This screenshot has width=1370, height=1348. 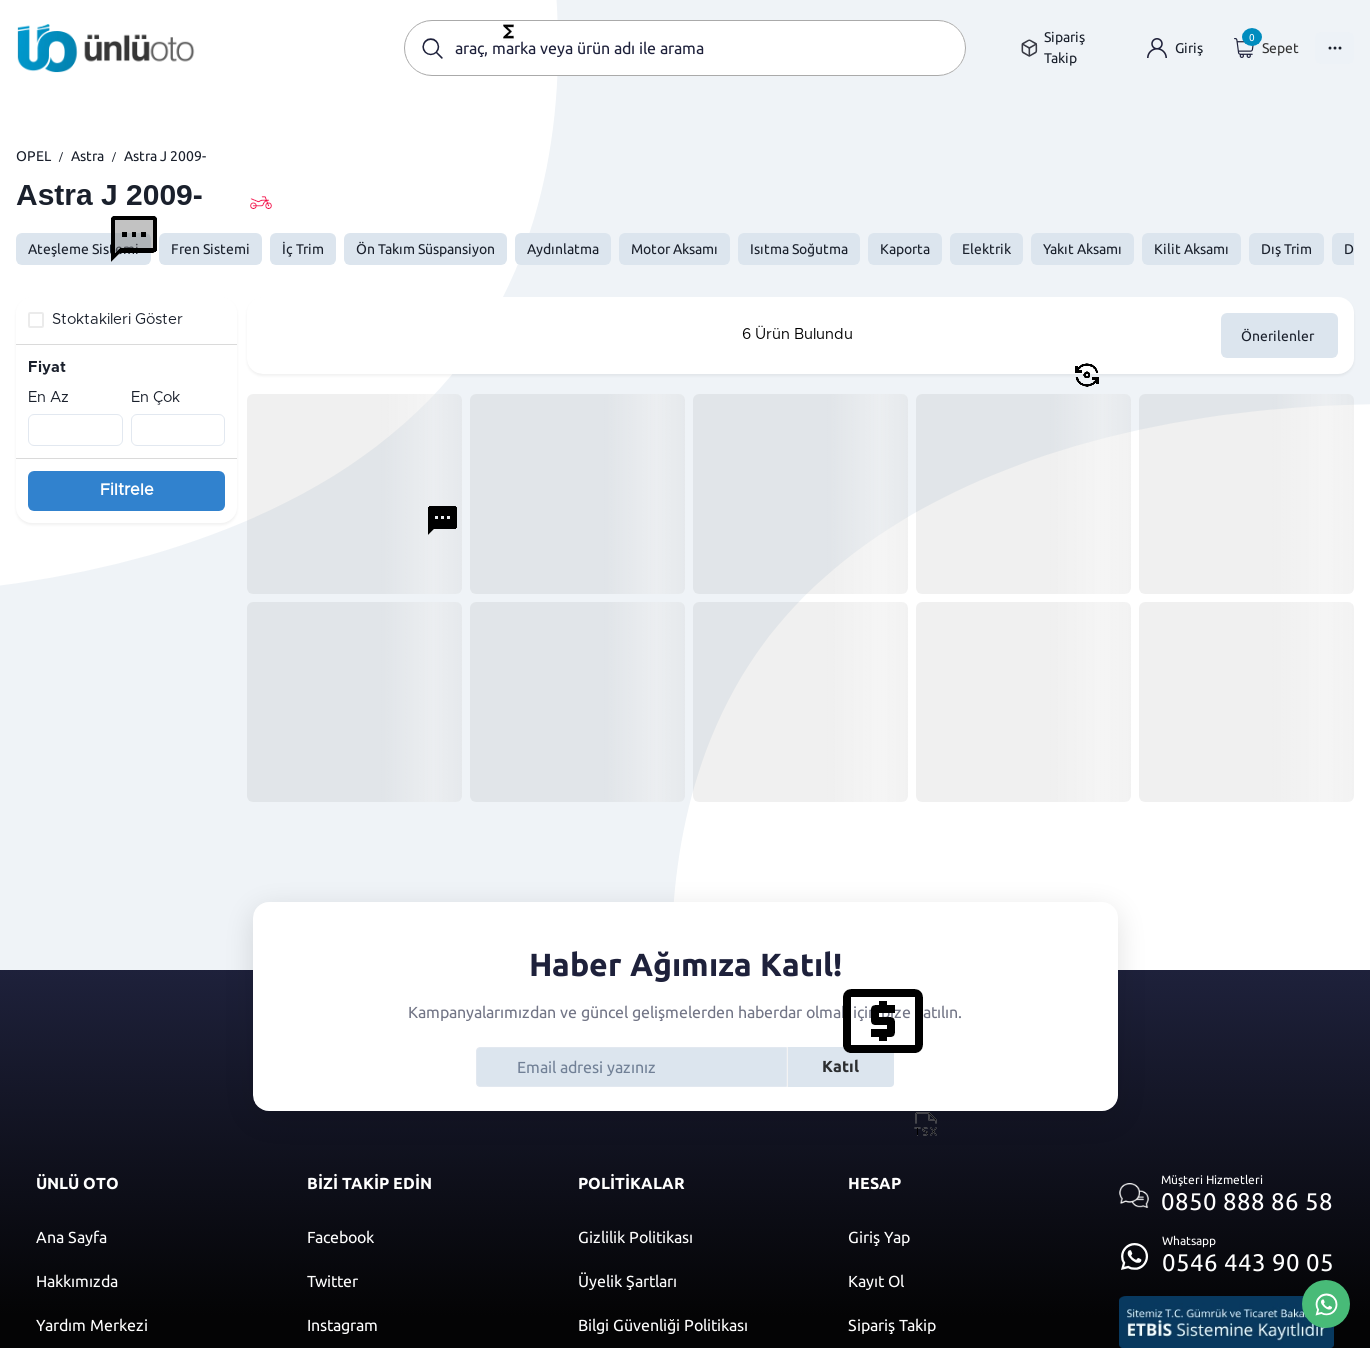 I want to click on open text messages, so click(x=442, y=520).